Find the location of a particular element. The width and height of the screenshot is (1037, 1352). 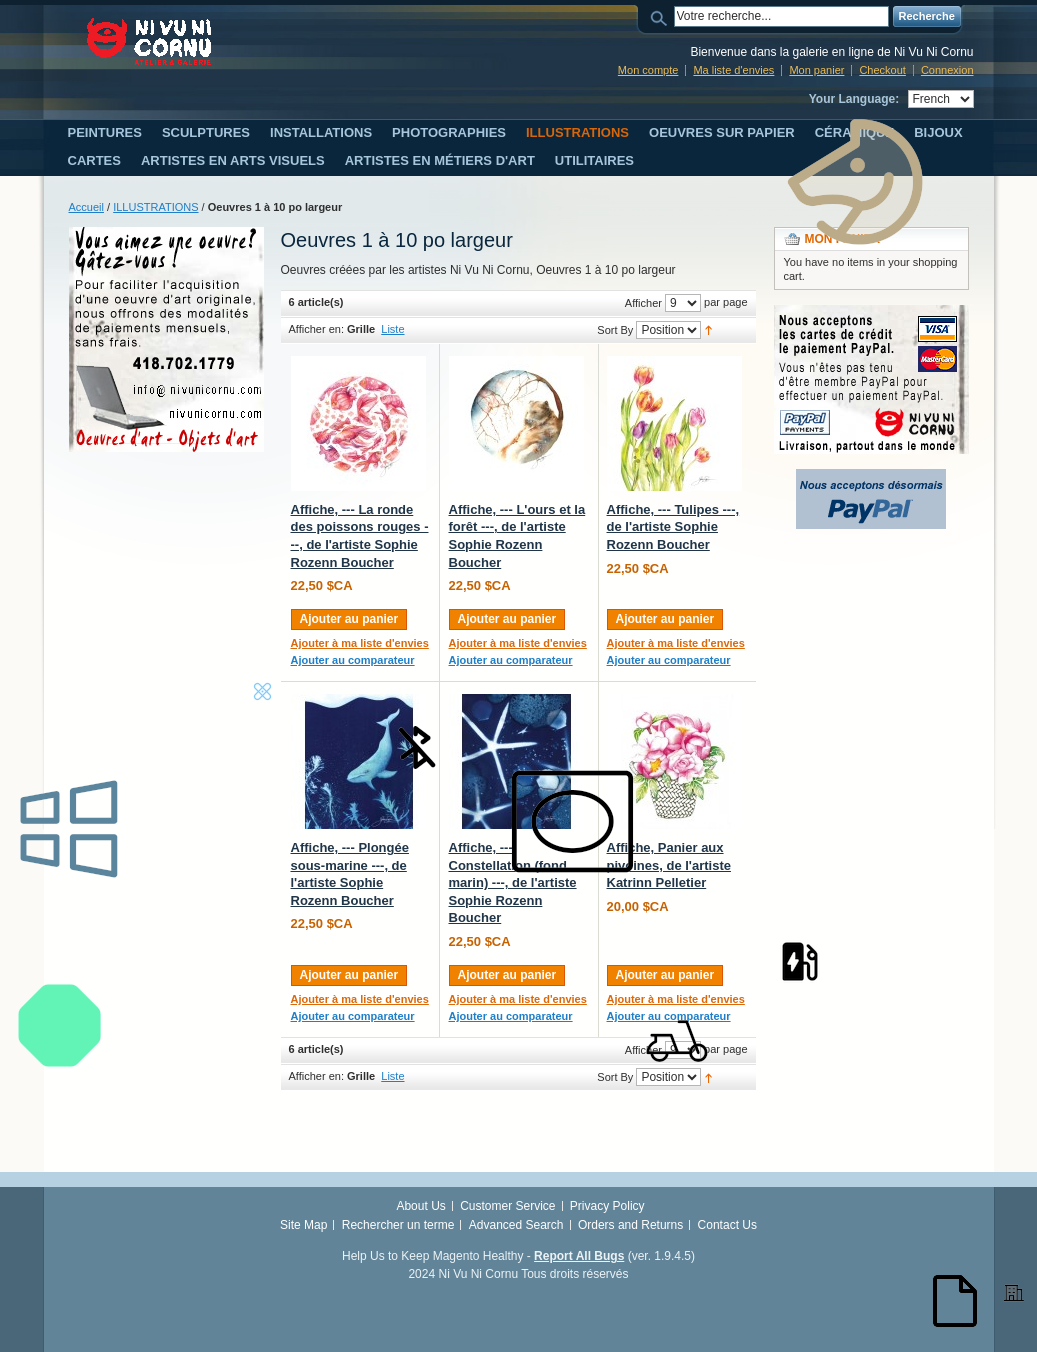

find nearby electric vehicle charging stations is located at coordinates (799, 961).